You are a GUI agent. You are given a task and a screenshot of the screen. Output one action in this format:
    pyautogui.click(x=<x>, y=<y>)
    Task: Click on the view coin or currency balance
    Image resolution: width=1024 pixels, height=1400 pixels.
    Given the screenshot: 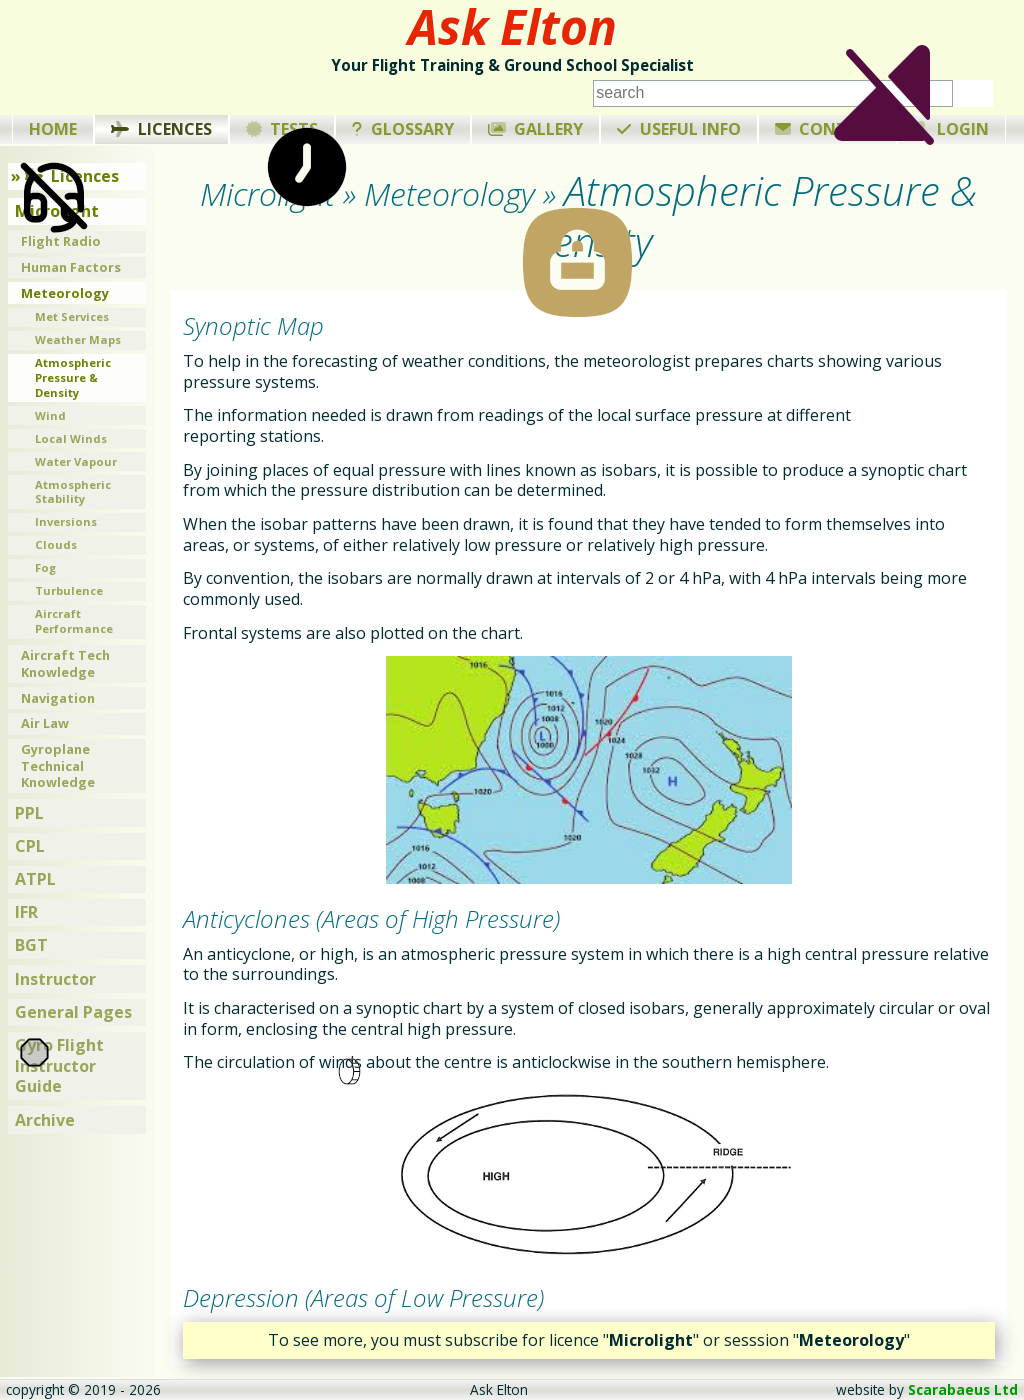 What is the action you would take?
    pyautogui.click(x=349, y=1071)
    